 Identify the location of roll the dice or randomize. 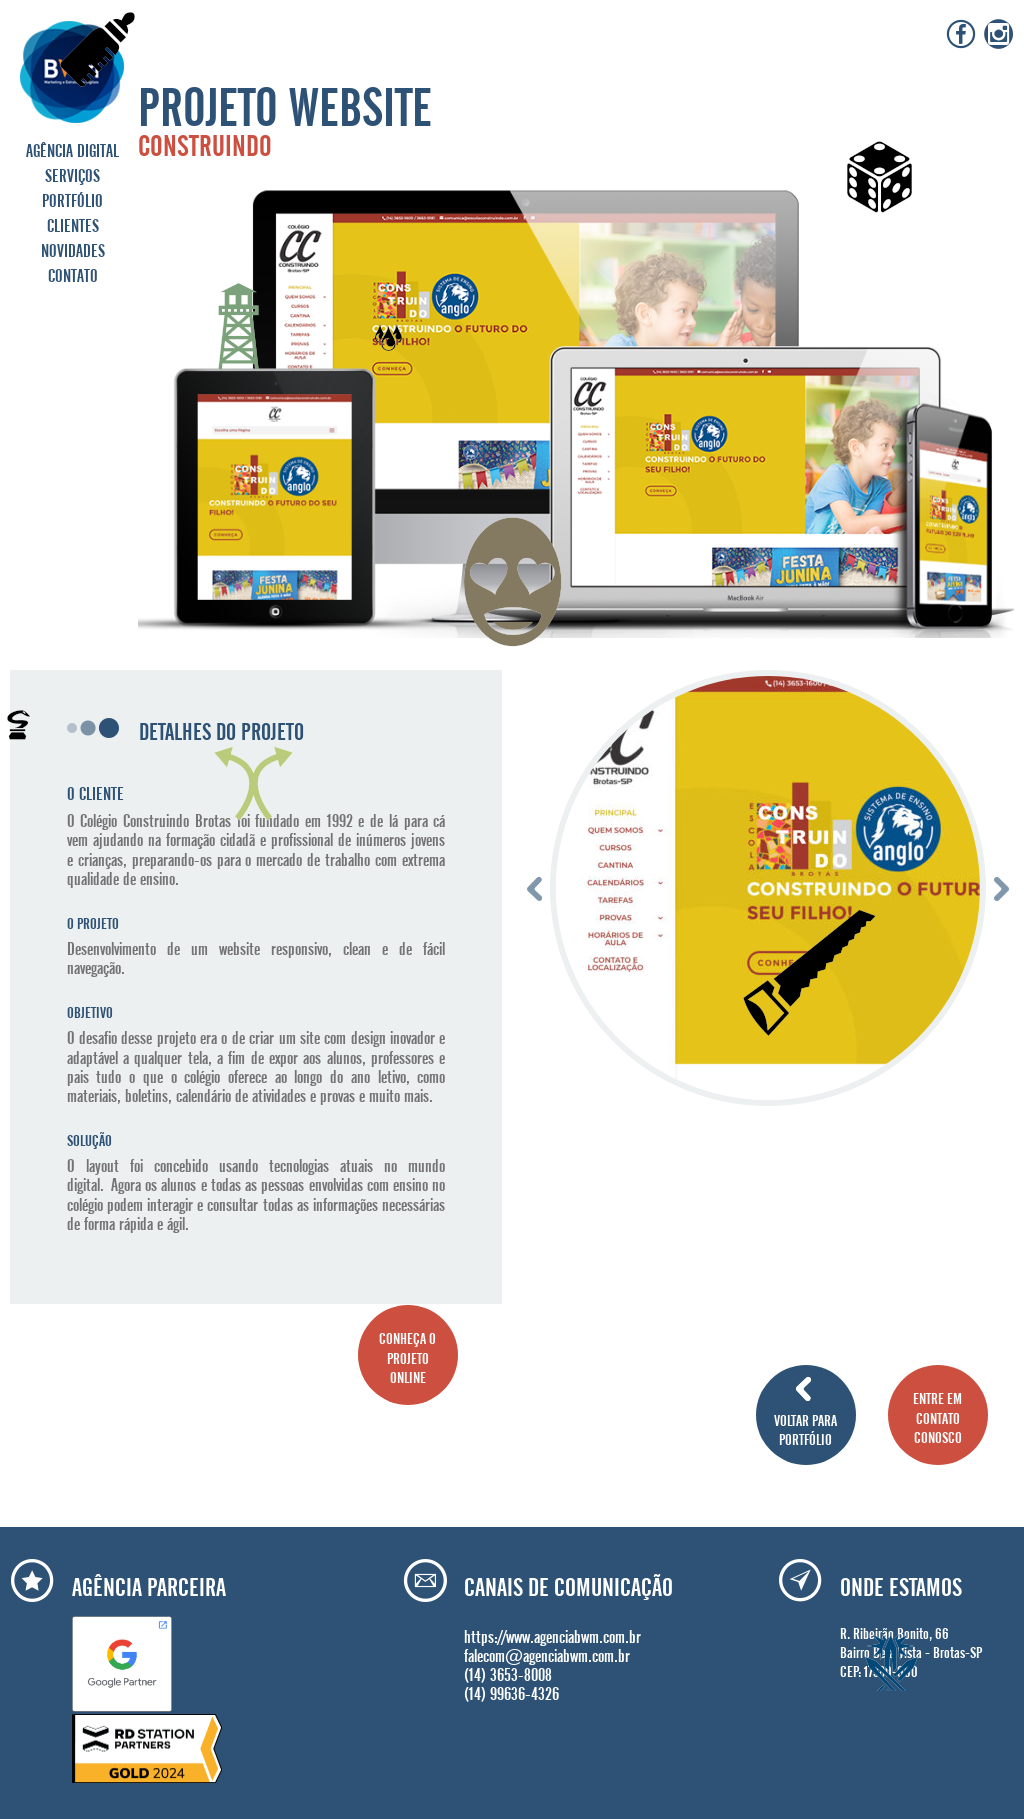
(879, 177).